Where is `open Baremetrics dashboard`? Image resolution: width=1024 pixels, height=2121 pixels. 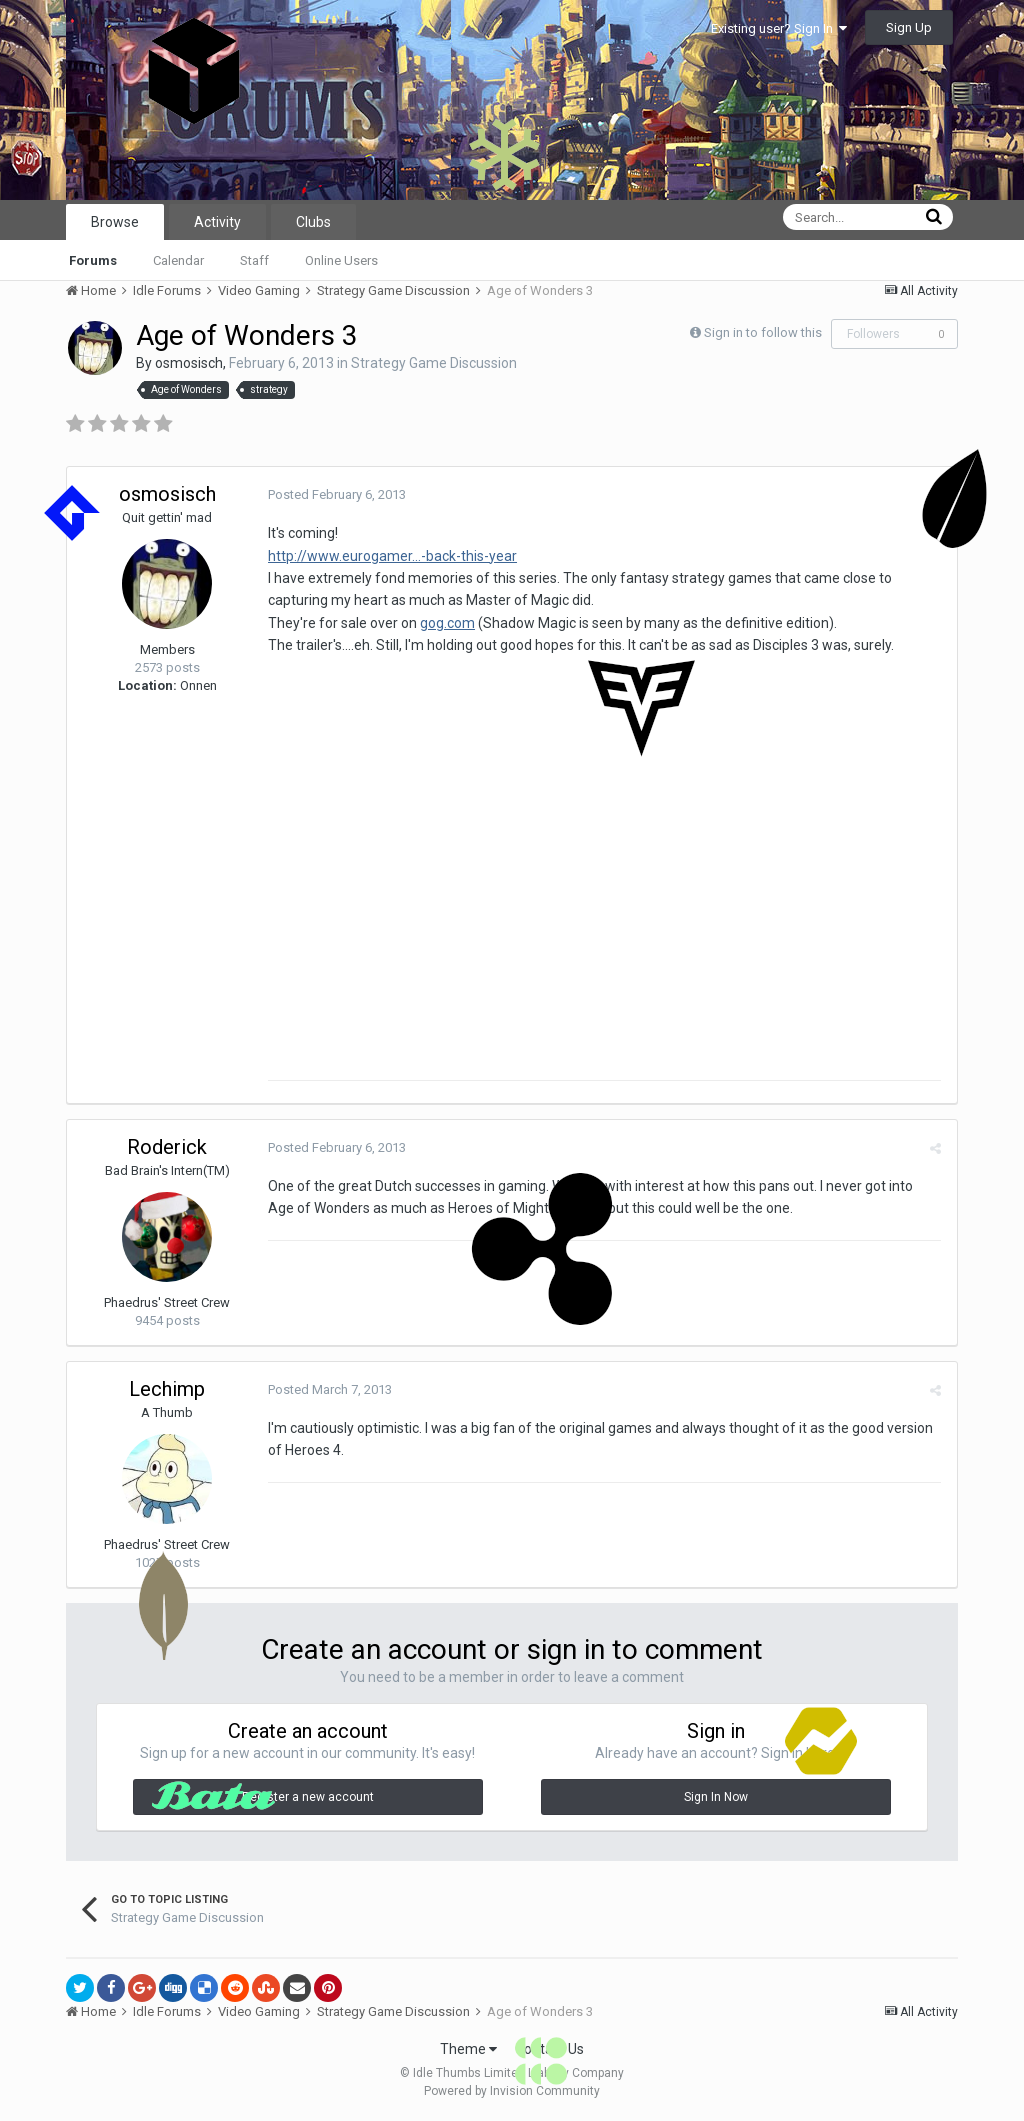 open Baremetrics dashboard is located at coordinates (821, 1741).